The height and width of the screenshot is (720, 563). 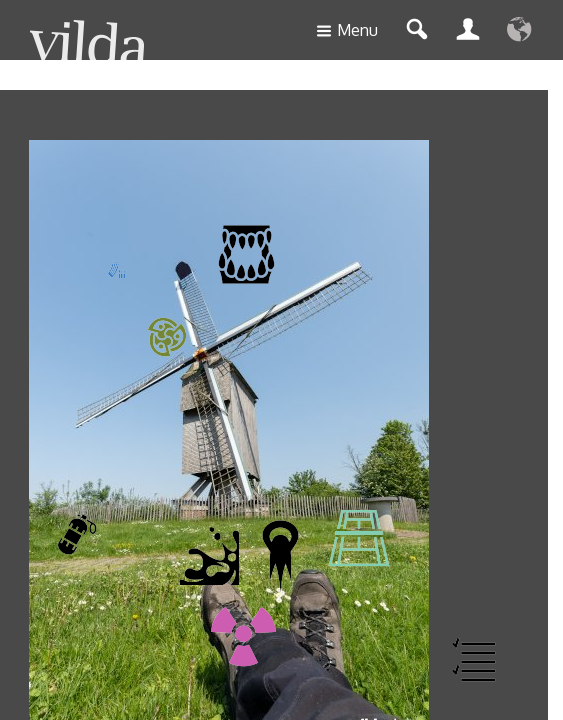 I want to click on select flash grenade weapon or equipment, so click(x=76, y=534).